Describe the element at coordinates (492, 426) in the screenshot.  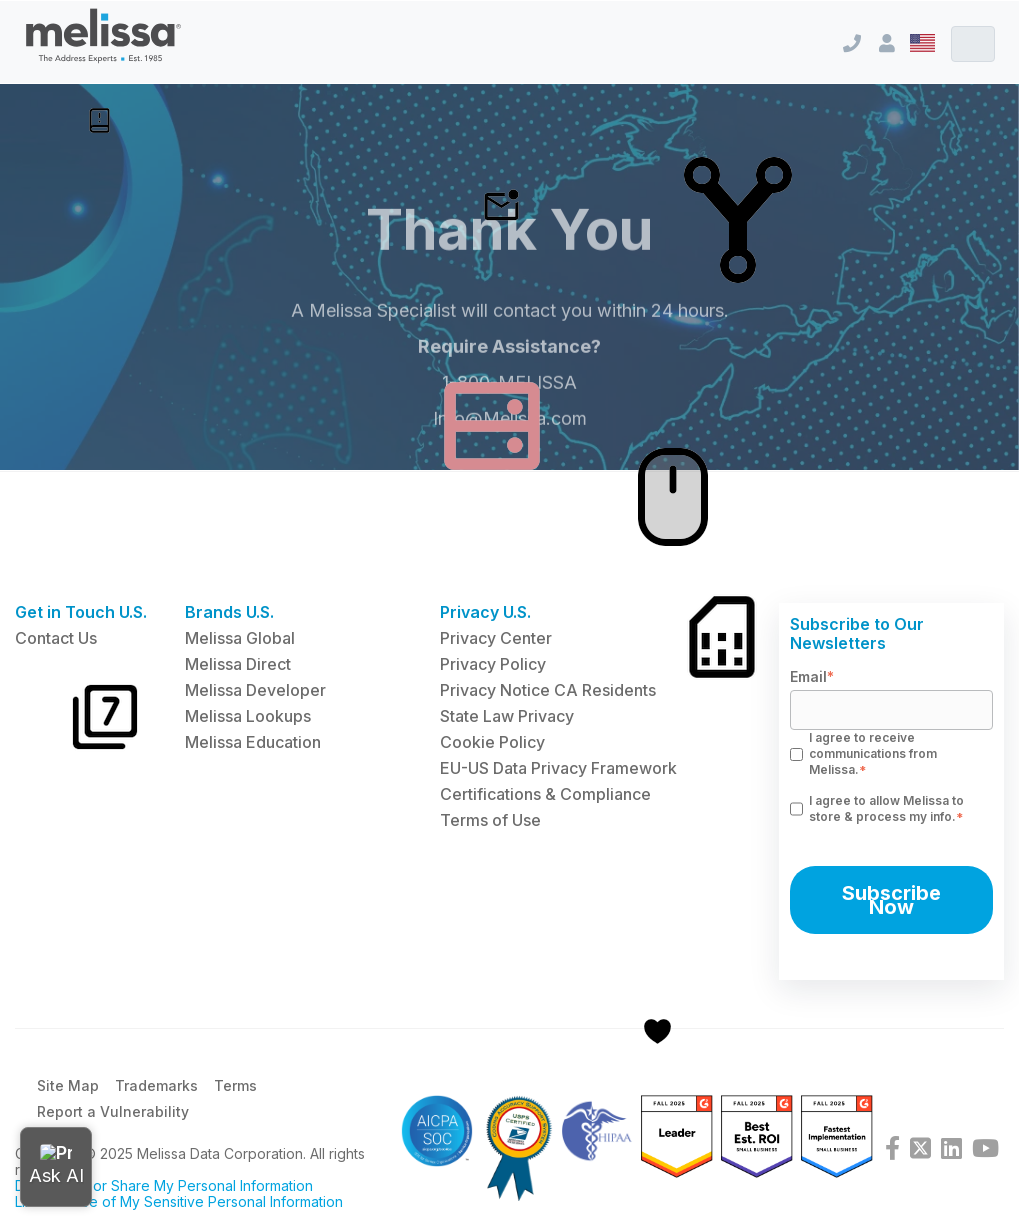
I see `access storage drives or disk management` at that location.